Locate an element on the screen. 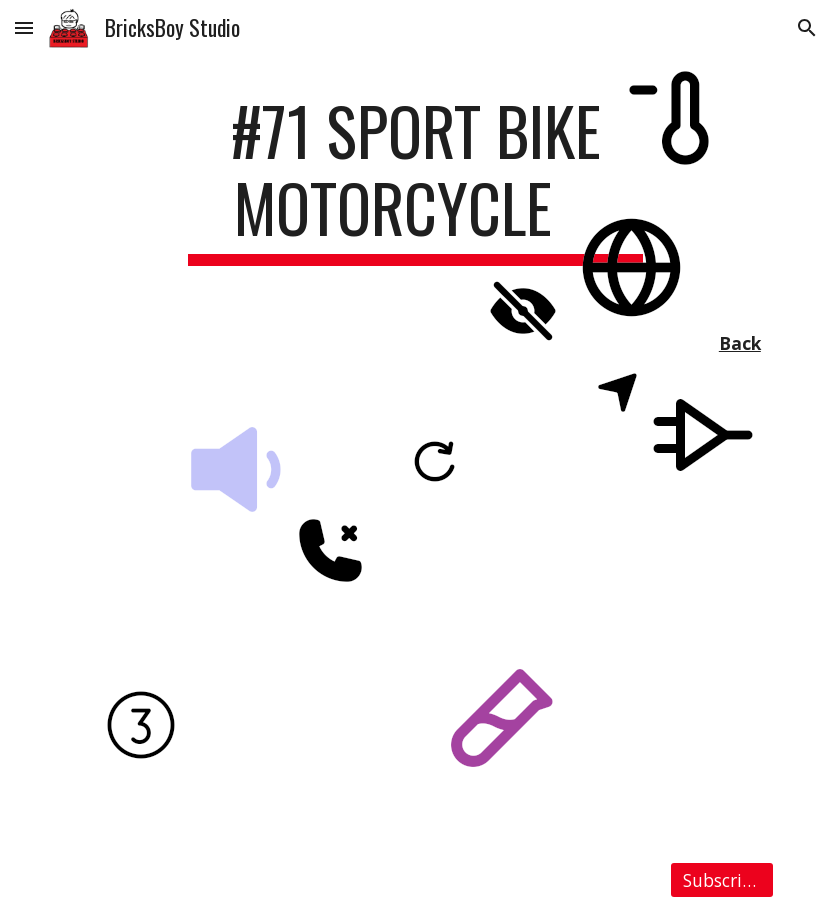 The image size is (831, 922). step 3 in a multi-step process is located at coordinates (141, 725).